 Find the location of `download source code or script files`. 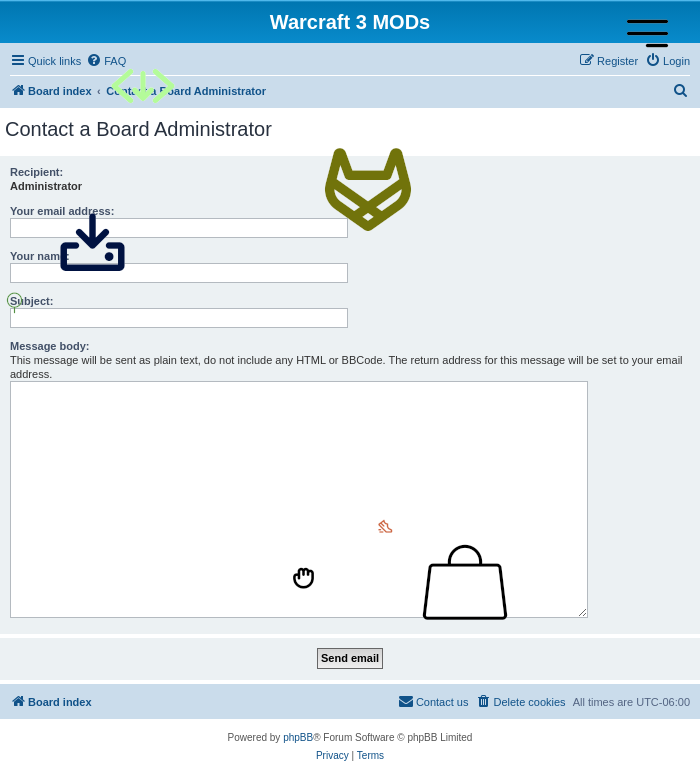

download source code or script files is located at coordinates (143, 86).